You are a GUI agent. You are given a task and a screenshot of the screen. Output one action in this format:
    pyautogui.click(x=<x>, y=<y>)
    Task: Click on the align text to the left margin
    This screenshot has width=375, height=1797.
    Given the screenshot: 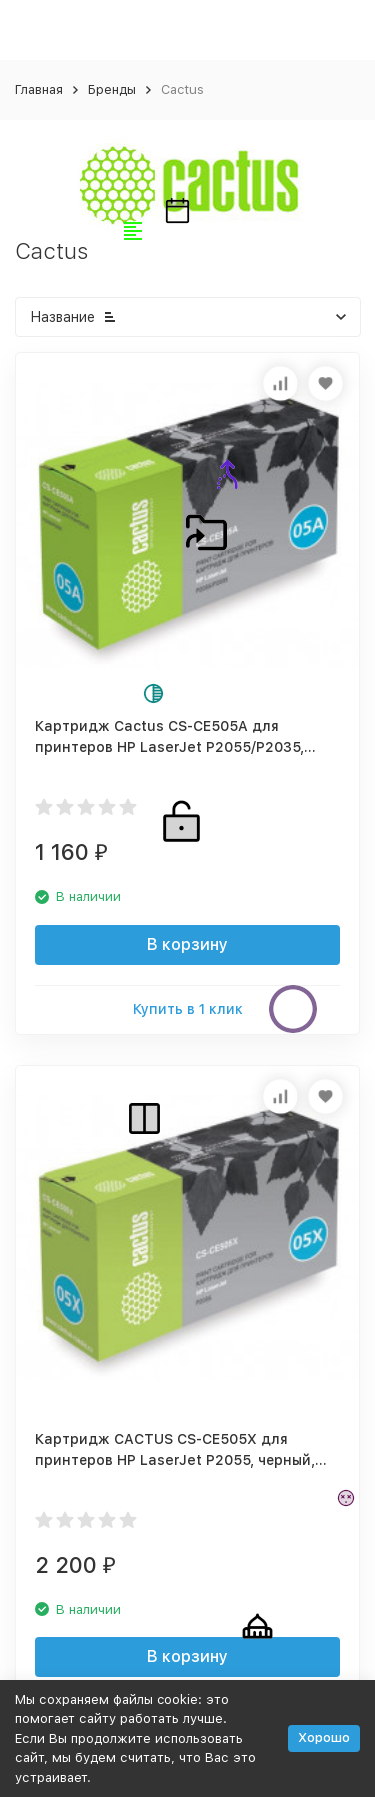 What is the action you would take?
    pyautogui.click(x=133, y=231)
    